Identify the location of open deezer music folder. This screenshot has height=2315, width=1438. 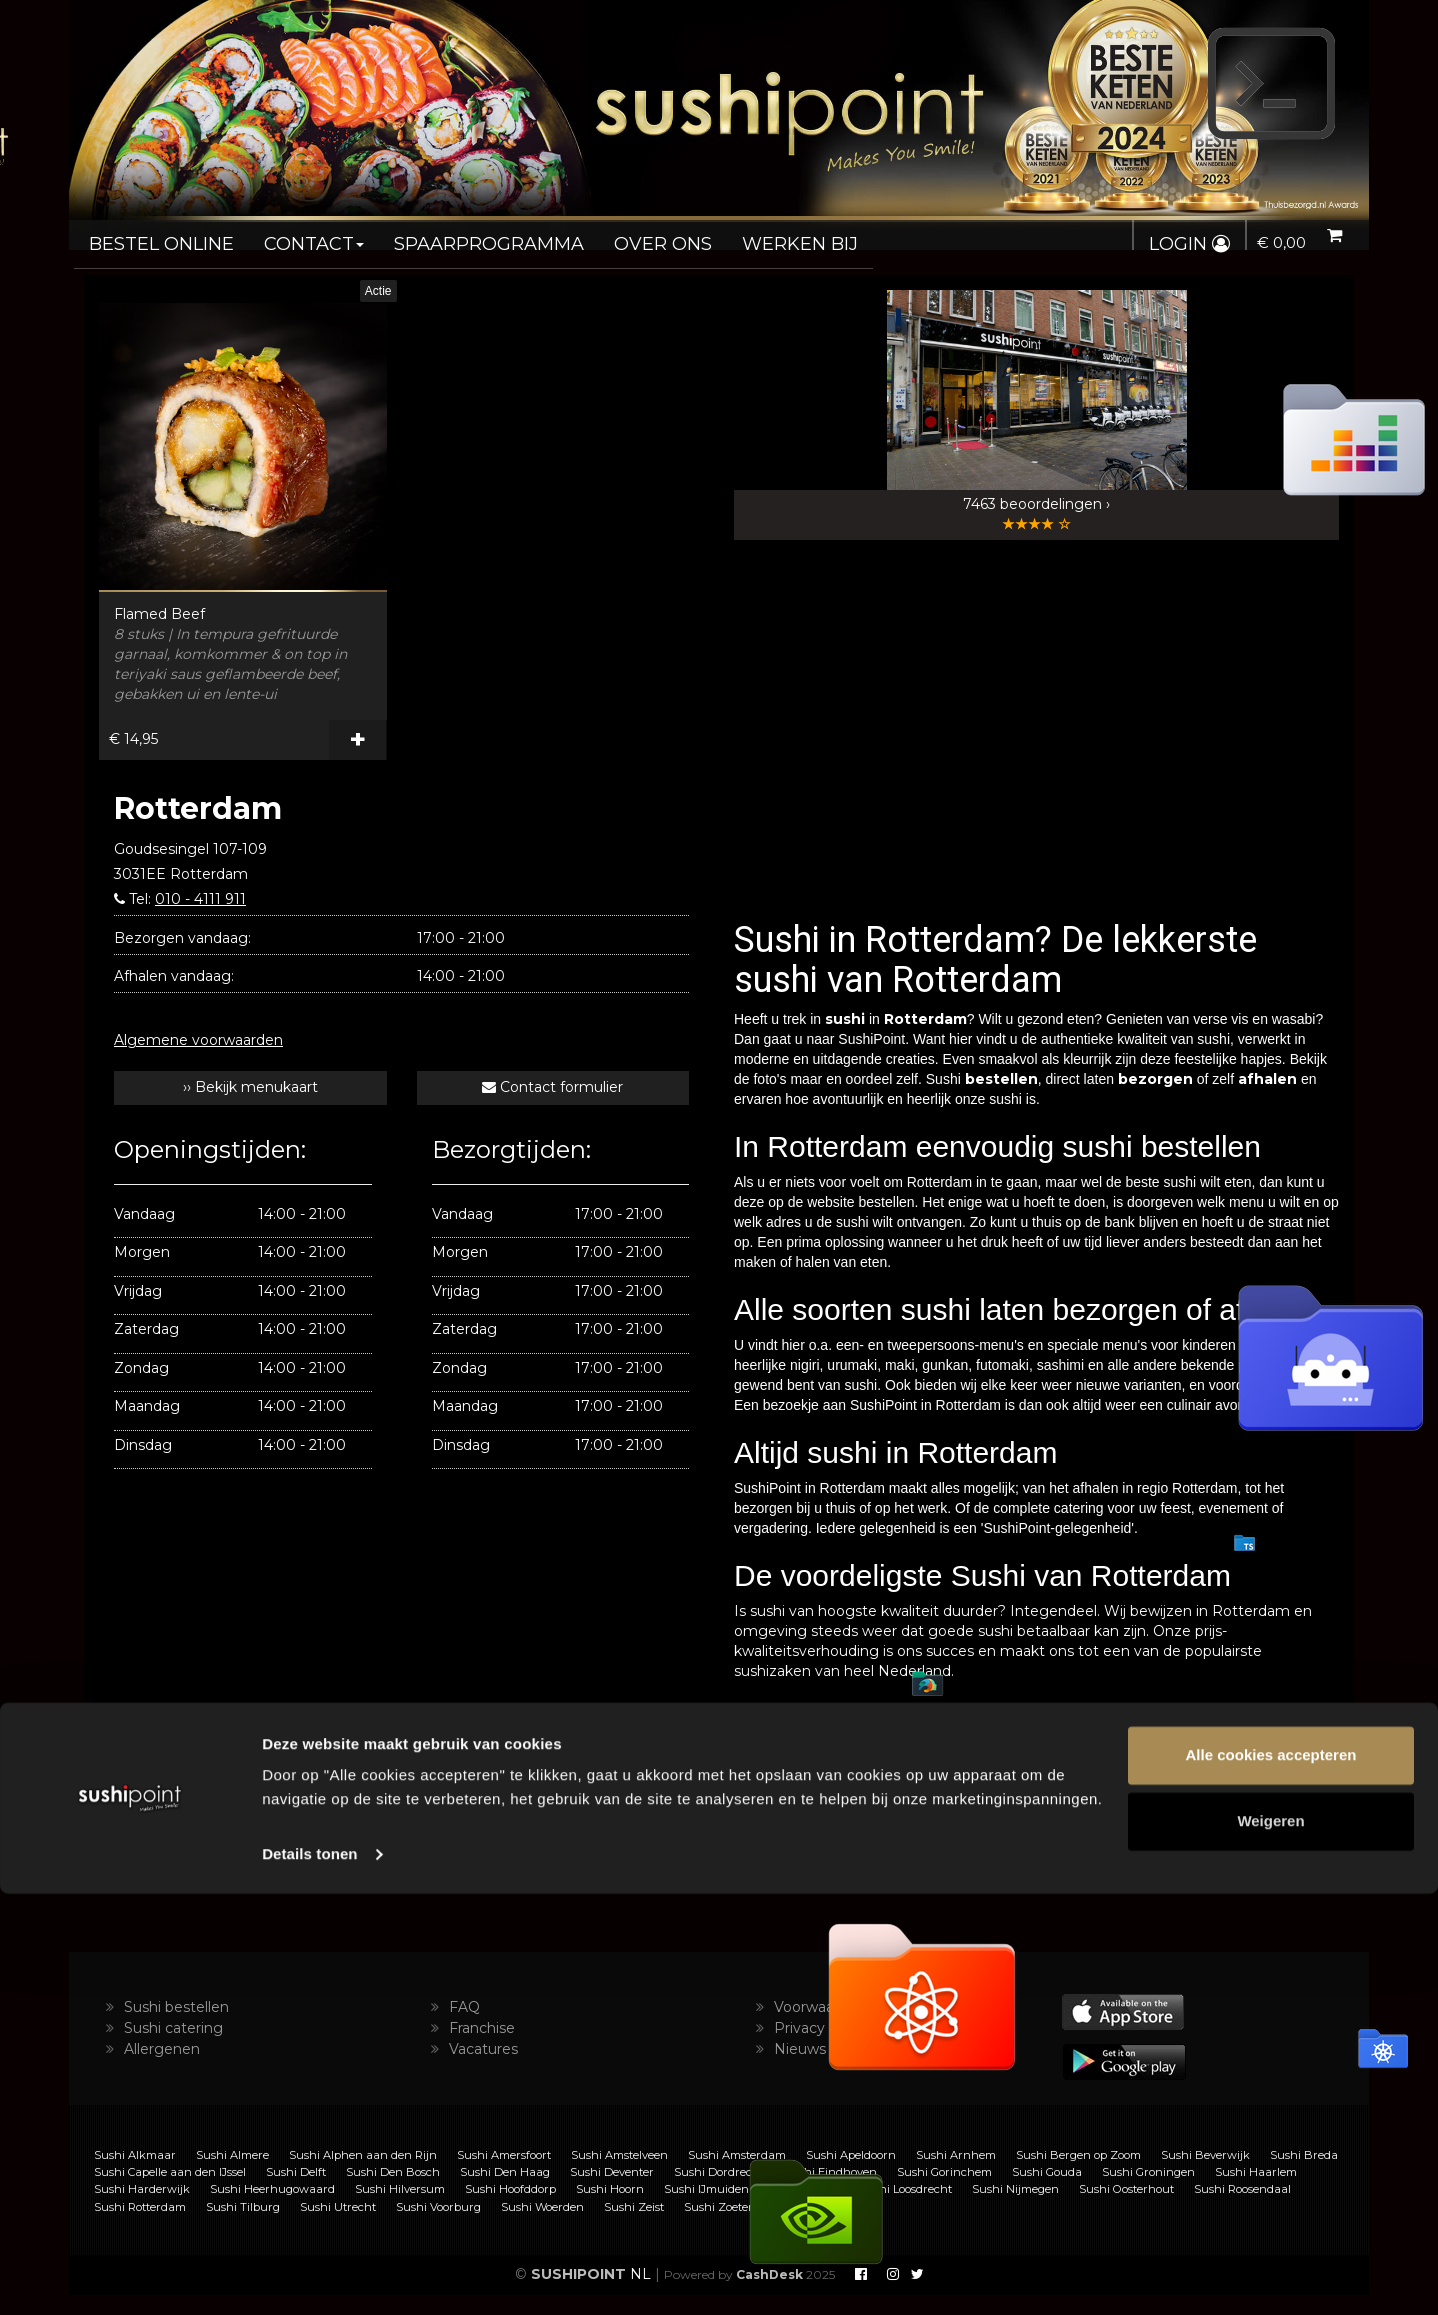
(1353, 443).